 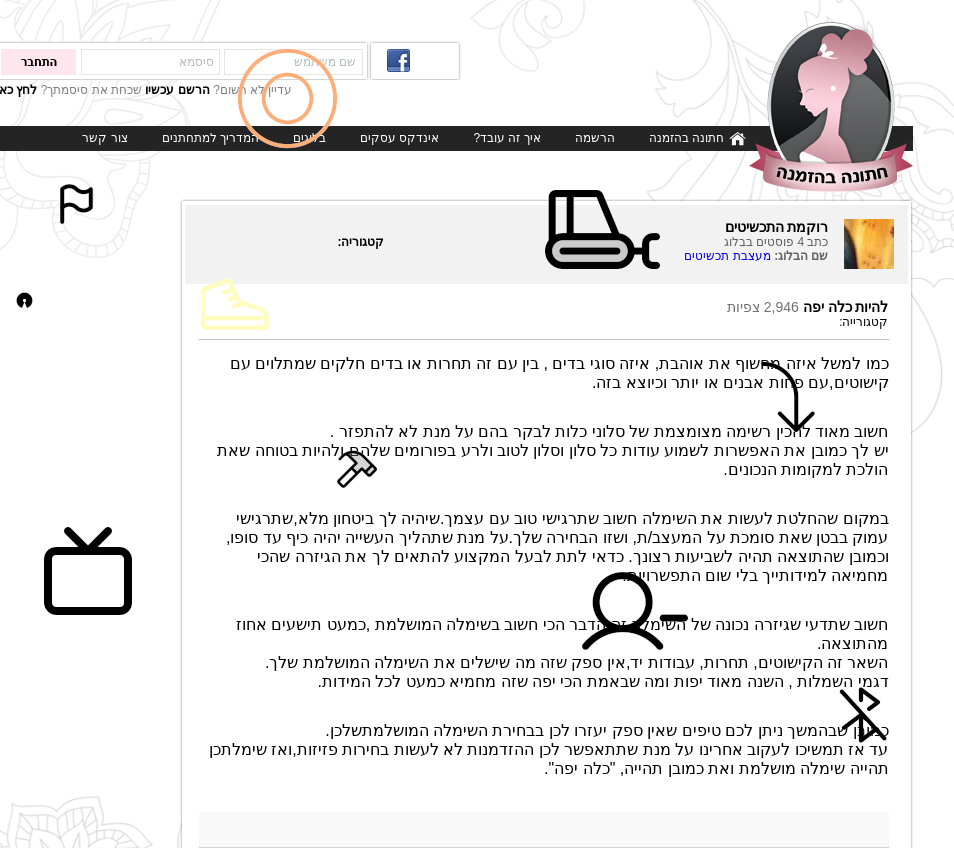 What do you see at coordinates (76, 203) in the screenshot?
I see `flag or bookmark an item for later` at bounding box center [76, 203].